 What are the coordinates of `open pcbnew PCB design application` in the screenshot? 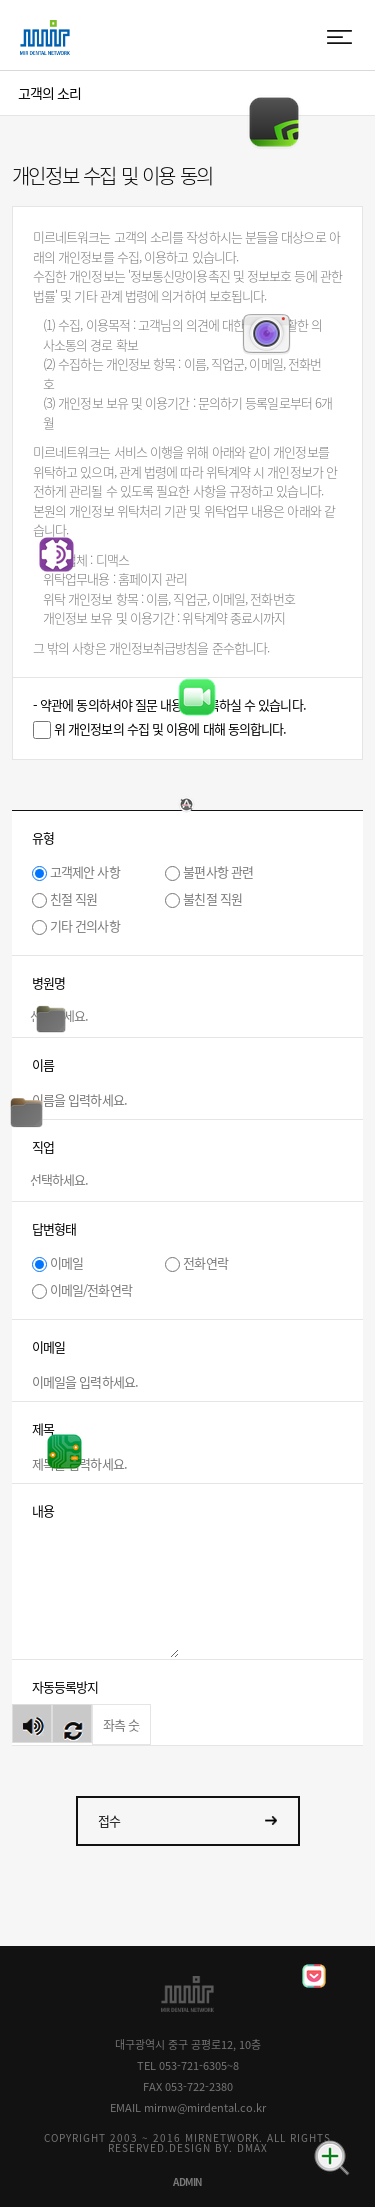 It's located at (64, 1451).